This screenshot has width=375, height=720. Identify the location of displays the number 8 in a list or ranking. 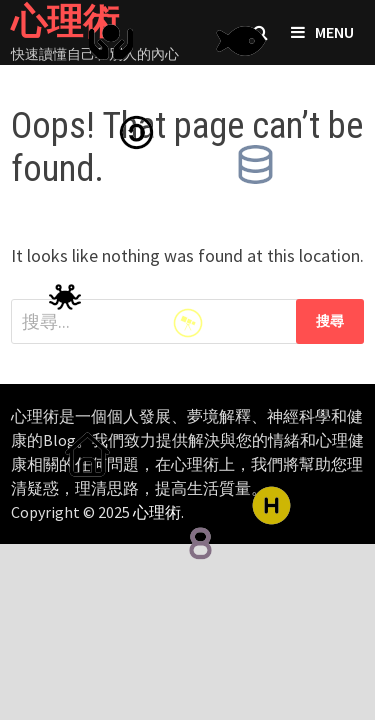
(200, 543).